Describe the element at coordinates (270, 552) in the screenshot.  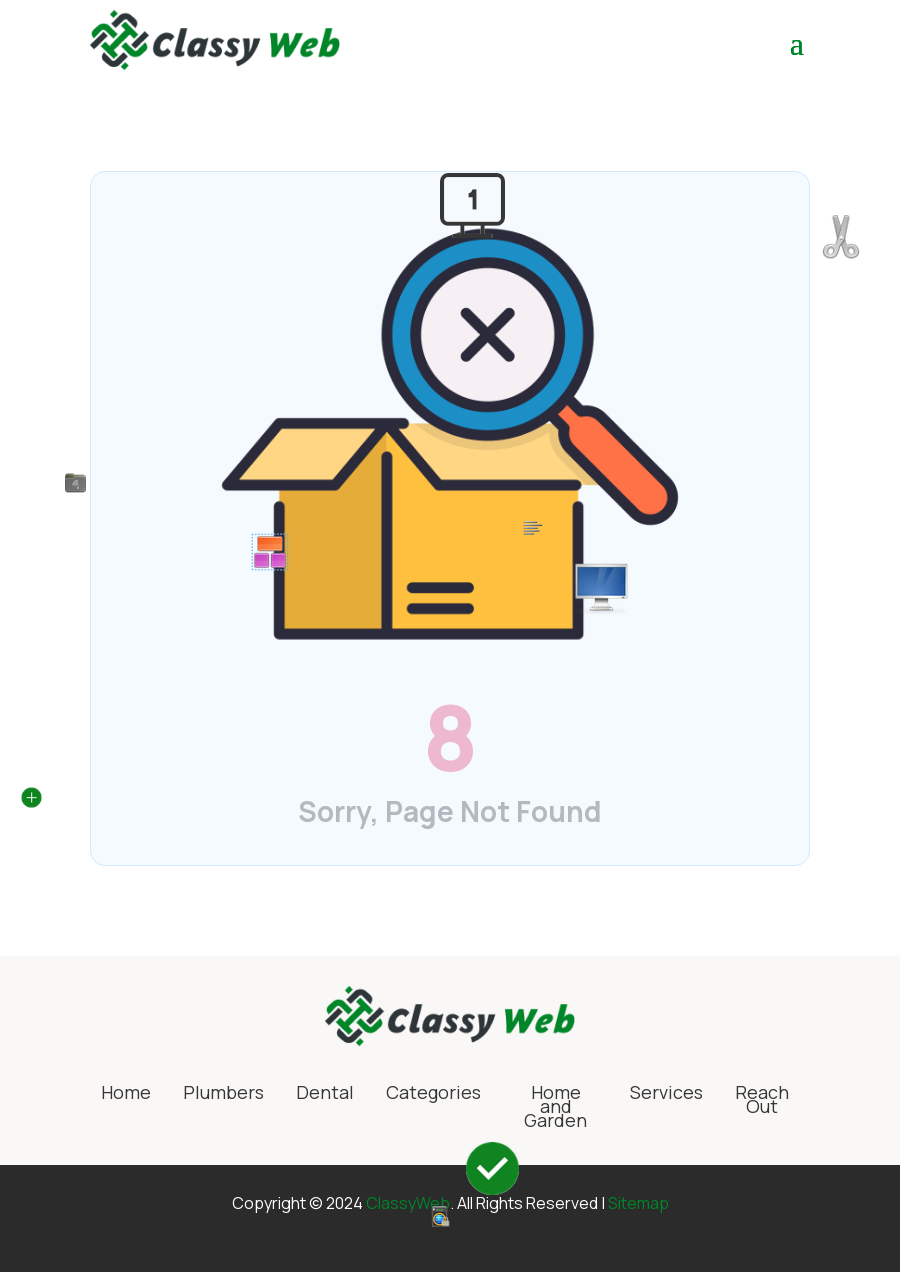
I see `select all items in the current view` at that location.